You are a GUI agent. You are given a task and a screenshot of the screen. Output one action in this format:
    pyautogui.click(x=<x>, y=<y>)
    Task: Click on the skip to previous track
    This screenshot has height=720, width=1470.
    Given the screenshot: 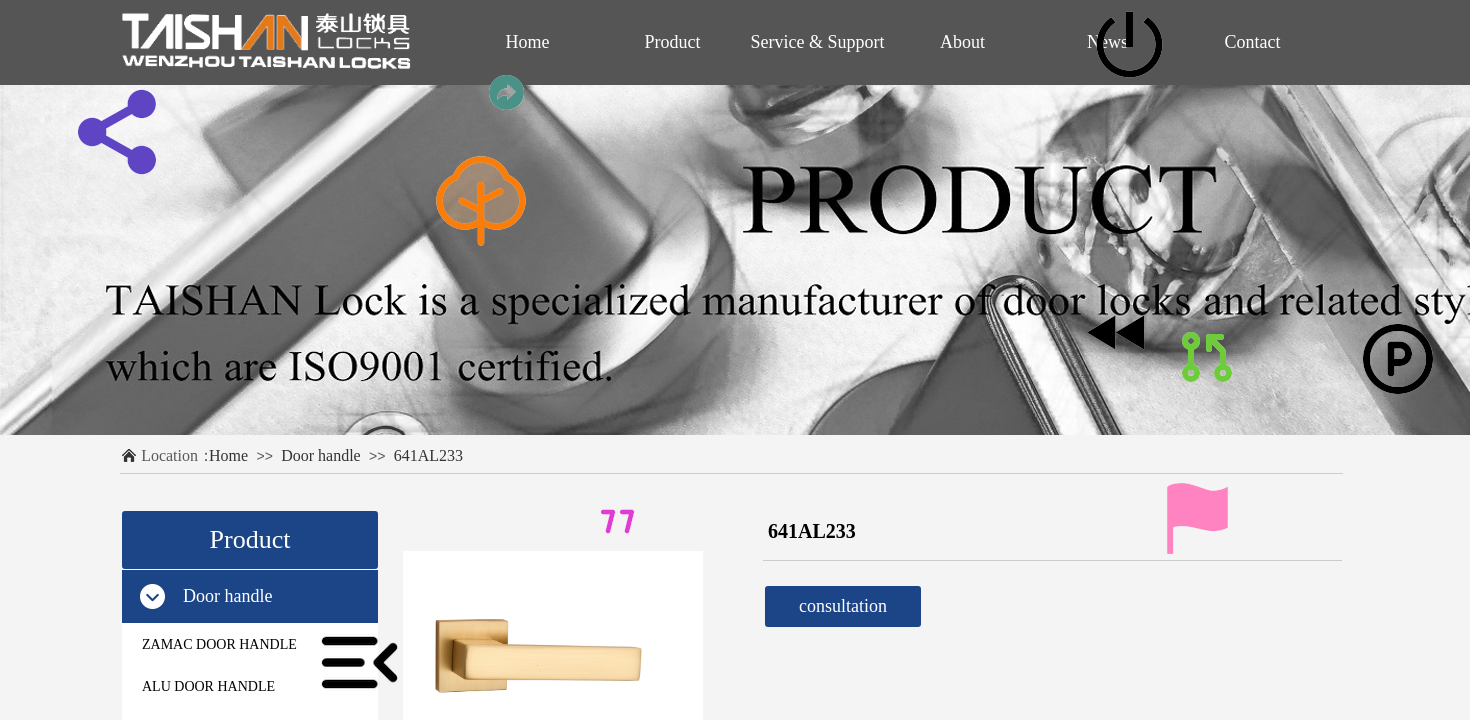 What is the action you would take?
    pyautogui.click(x=1115, y=332)
    